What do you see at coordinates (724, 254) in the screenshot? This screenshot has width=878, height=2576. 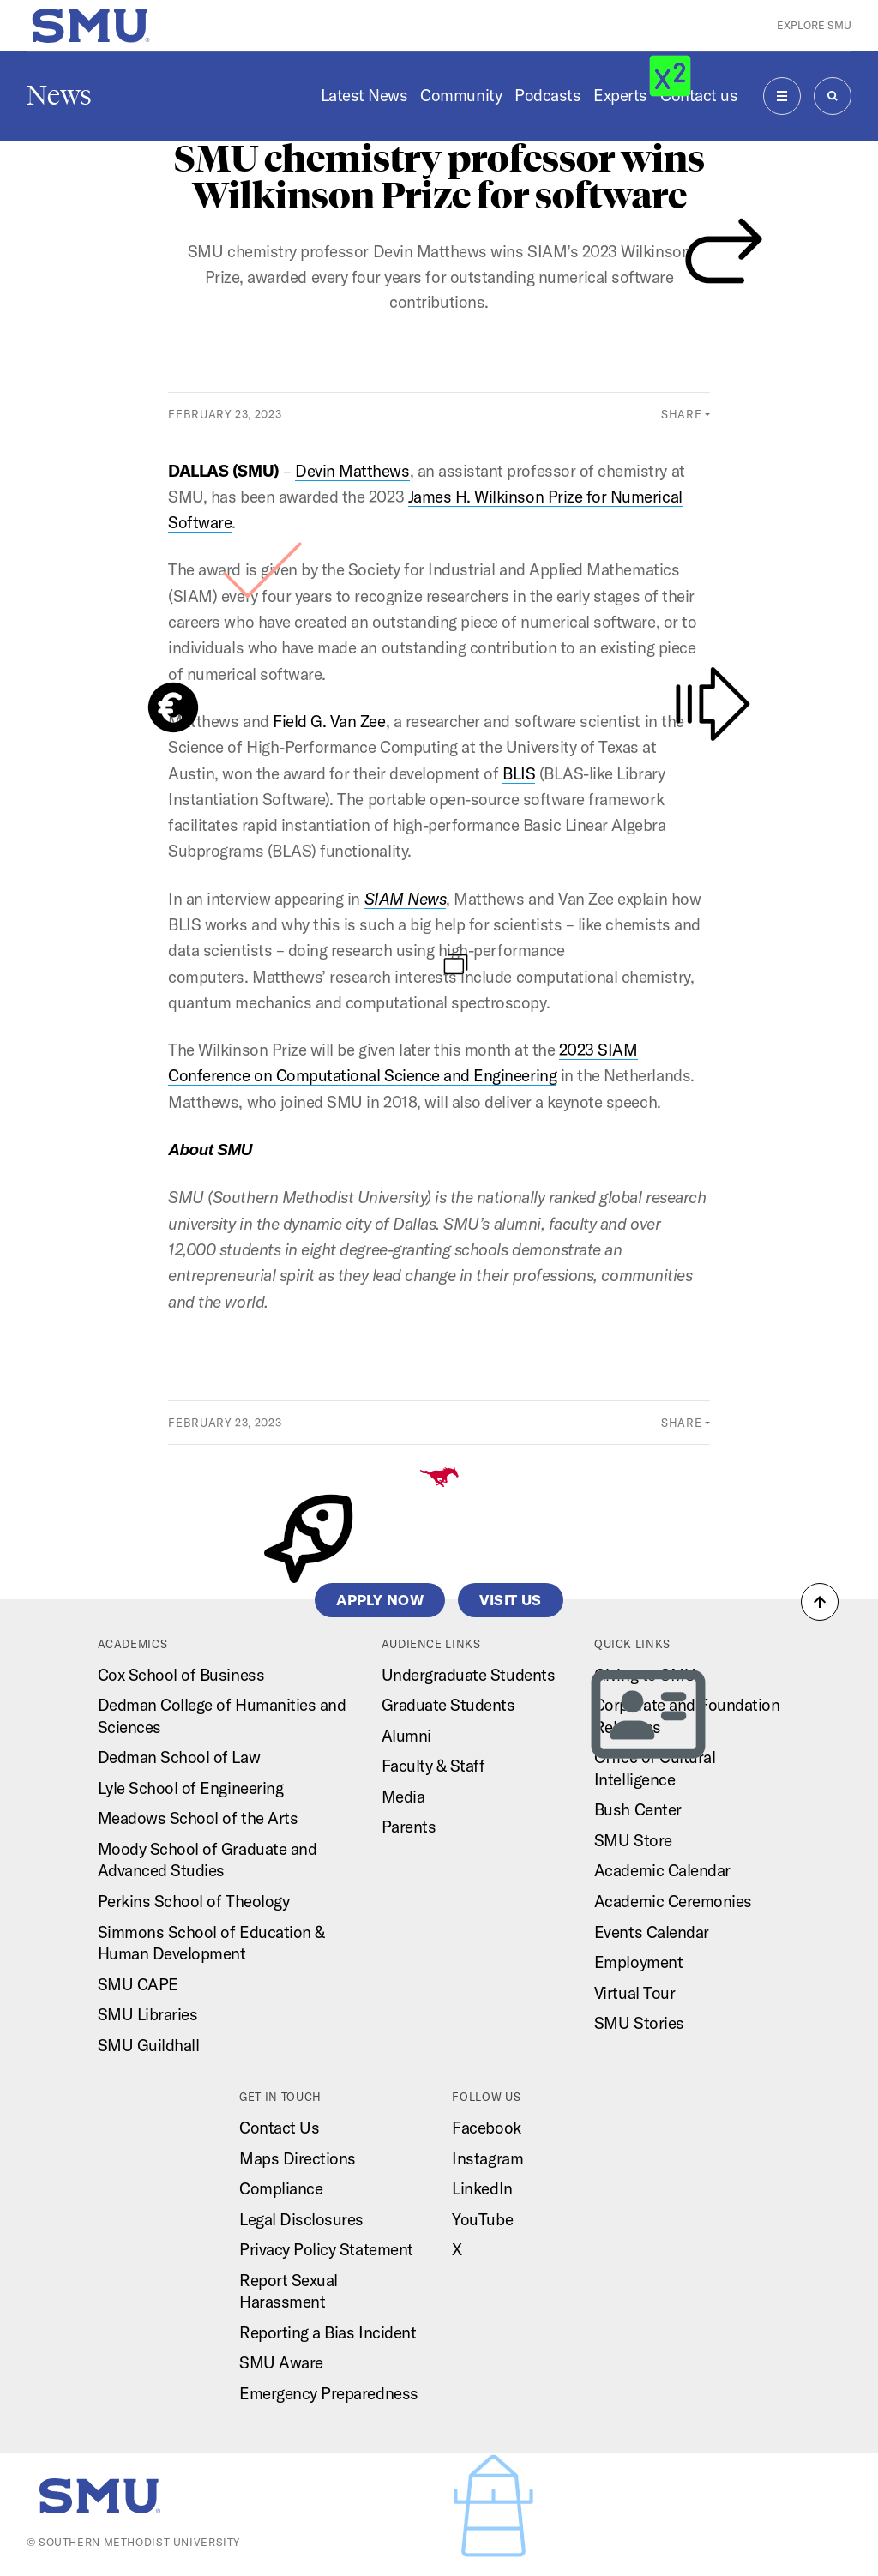 I see `redo last action` at bounding box center [724, 254].